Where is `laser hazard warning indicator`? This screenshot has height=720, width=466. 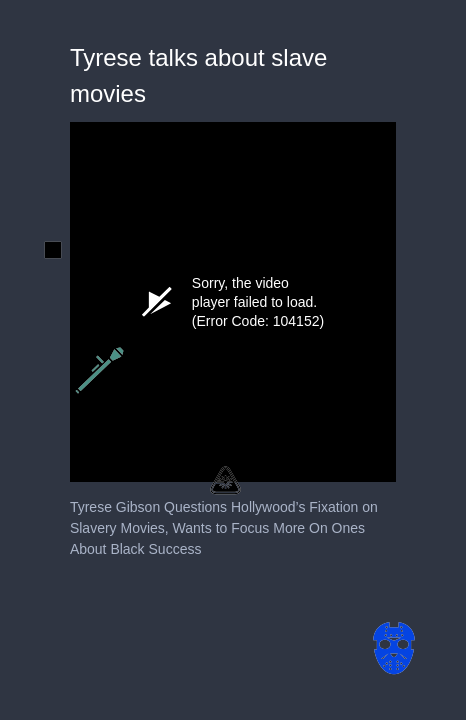 laser hazard warning indicator is located at coordinates (225, 481).